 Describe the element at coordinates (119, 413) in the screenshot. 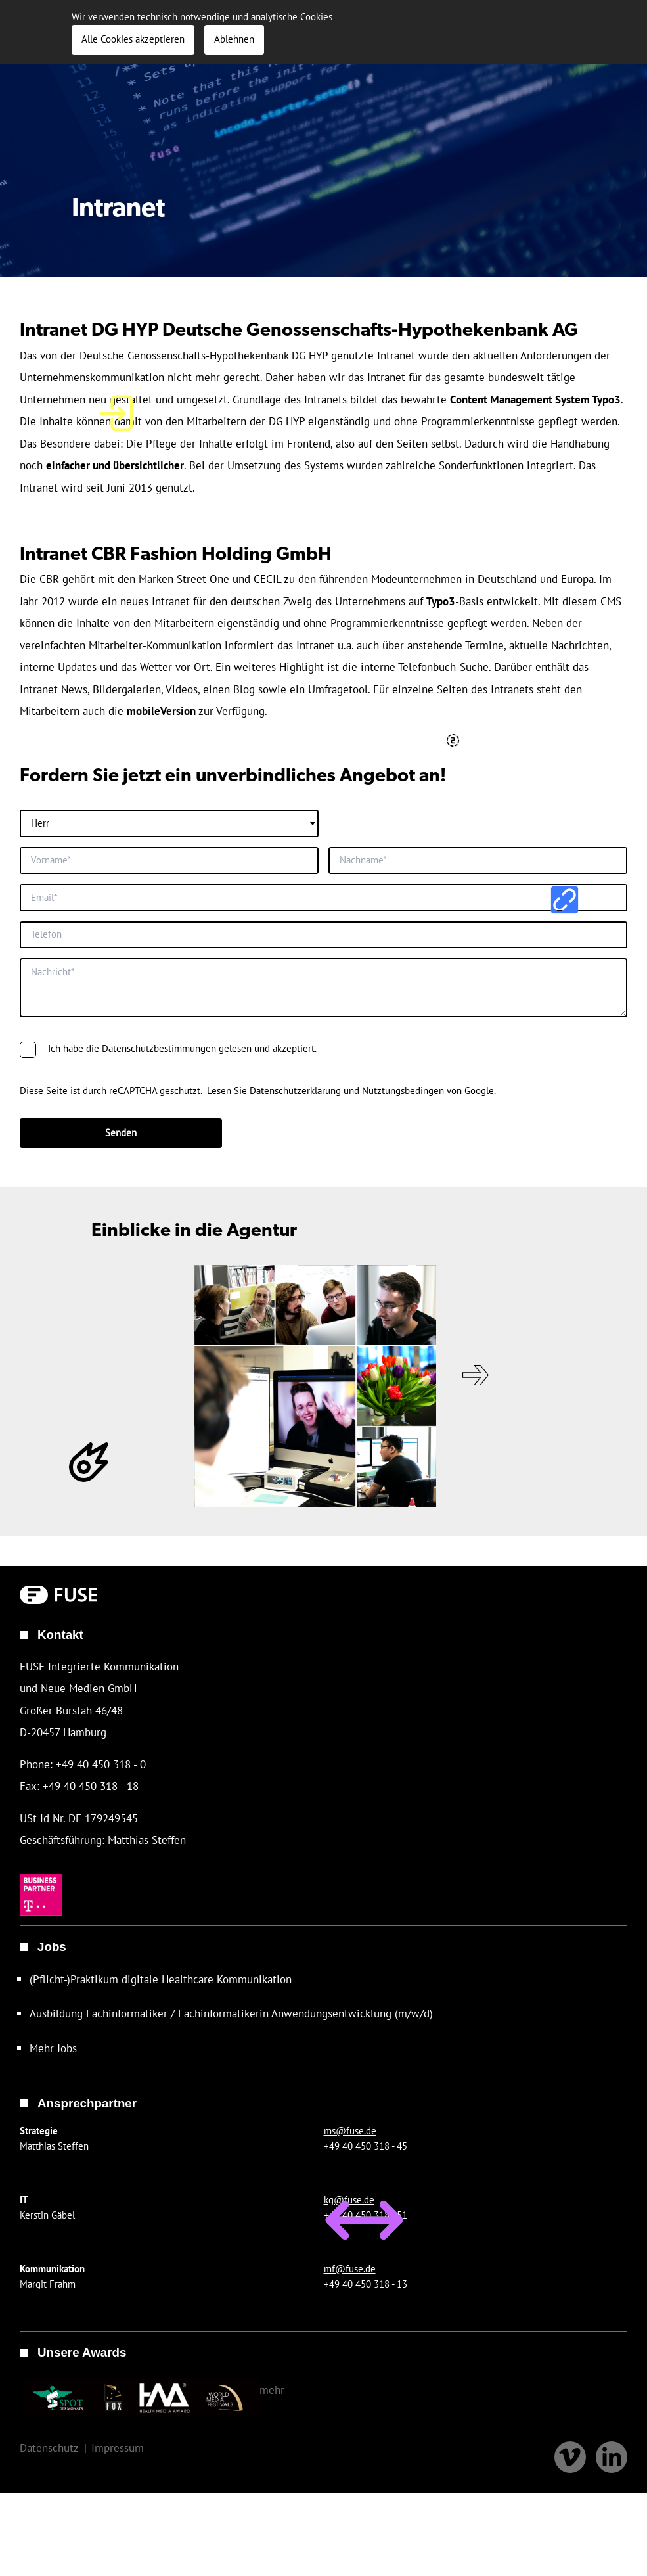

I see `log in to your account` at that location.